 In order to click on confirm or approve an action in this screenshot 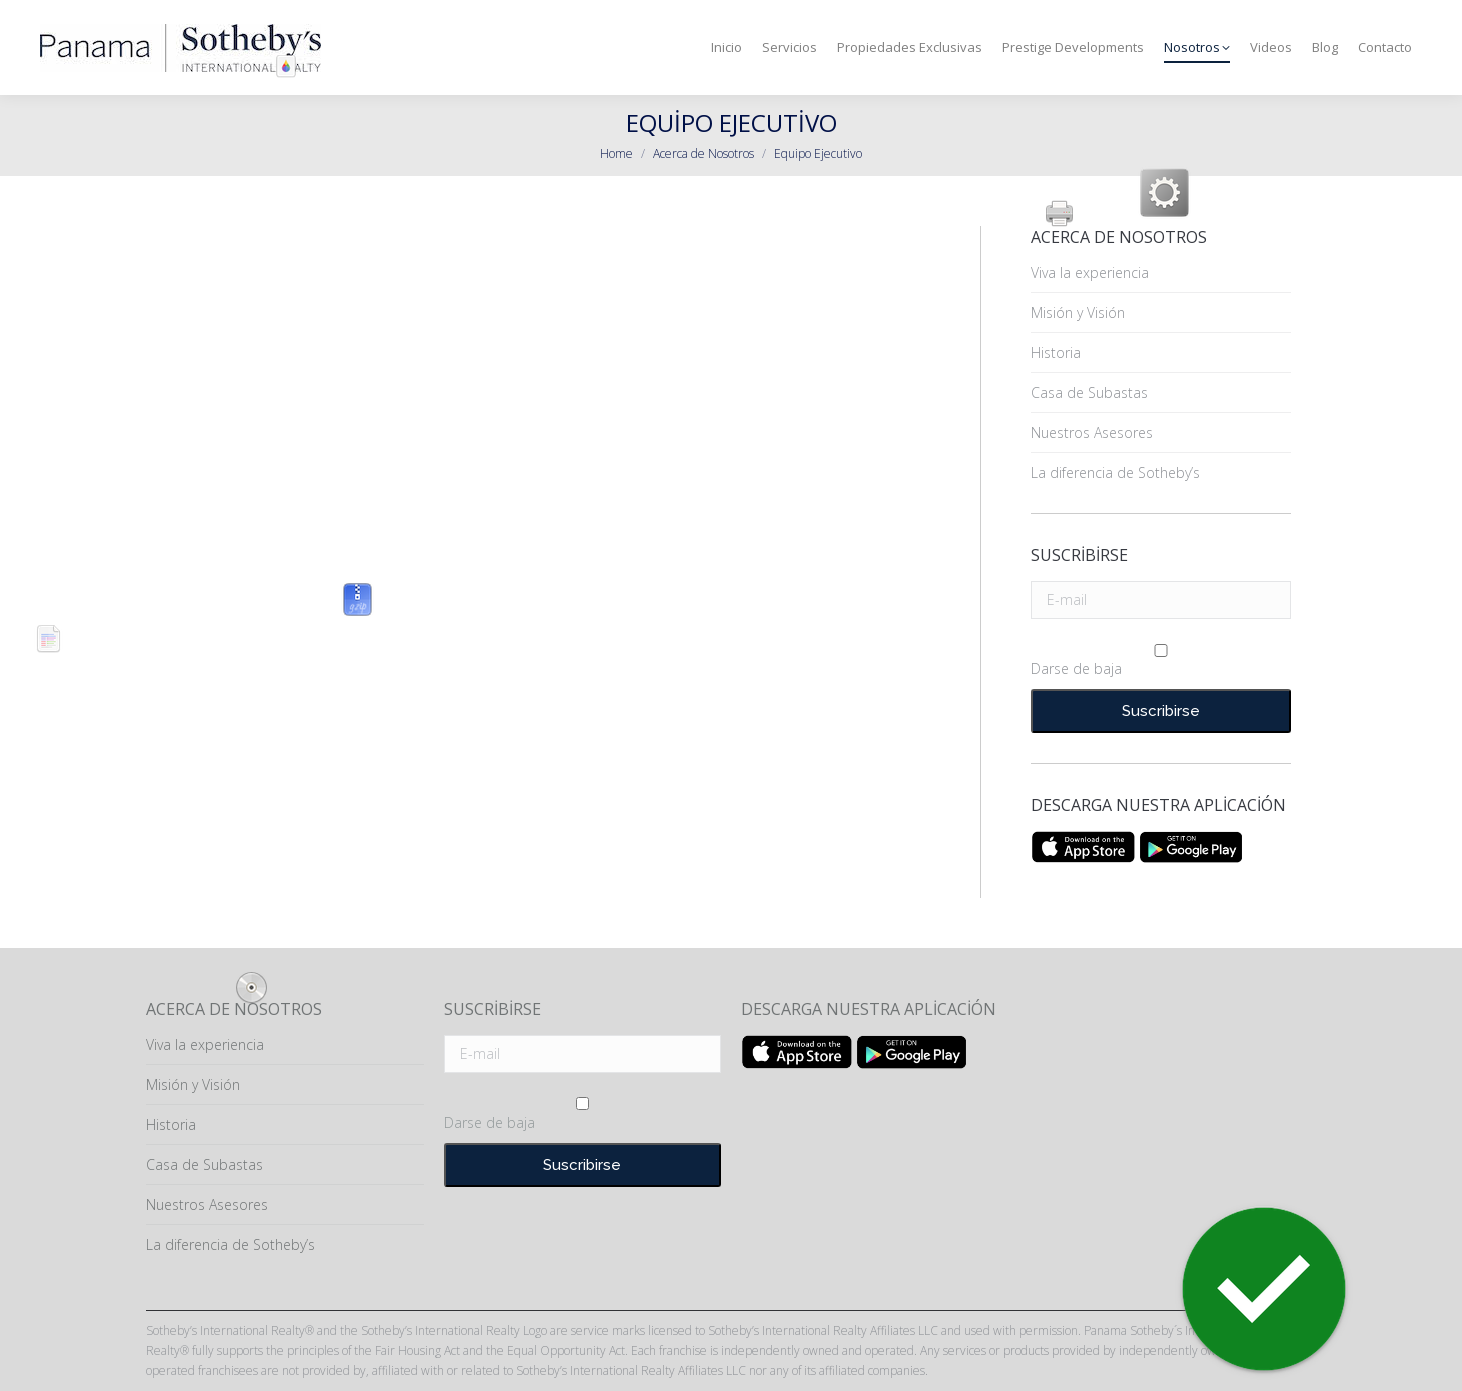, I will do `click(1264, 1289)`.